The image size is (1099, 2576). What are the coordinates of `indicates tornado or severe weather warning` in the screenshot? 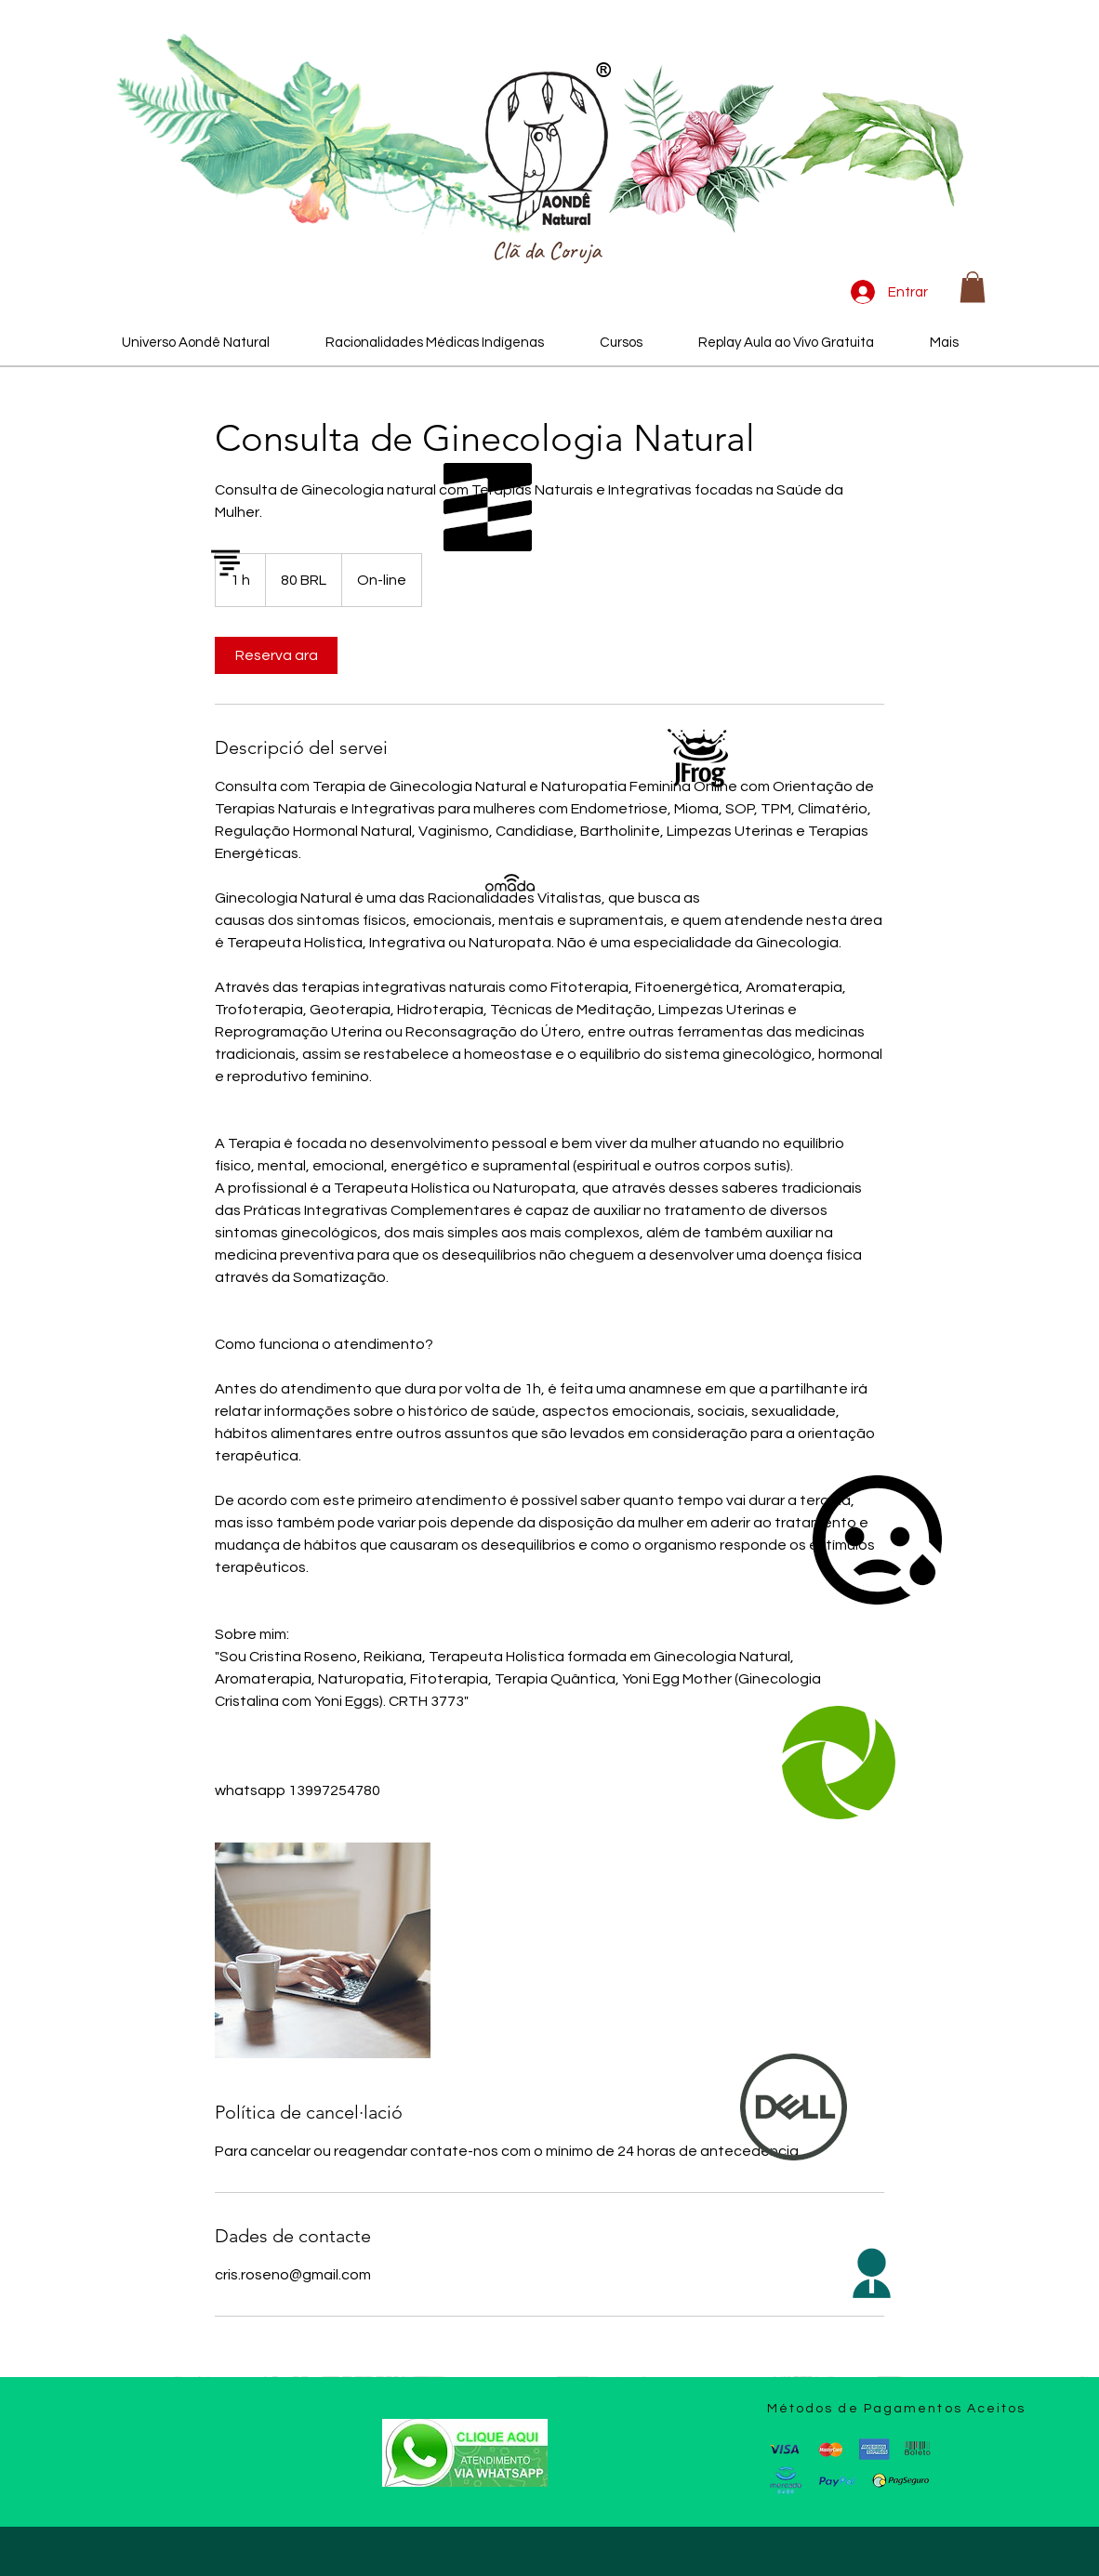 It's located at (225, 562).